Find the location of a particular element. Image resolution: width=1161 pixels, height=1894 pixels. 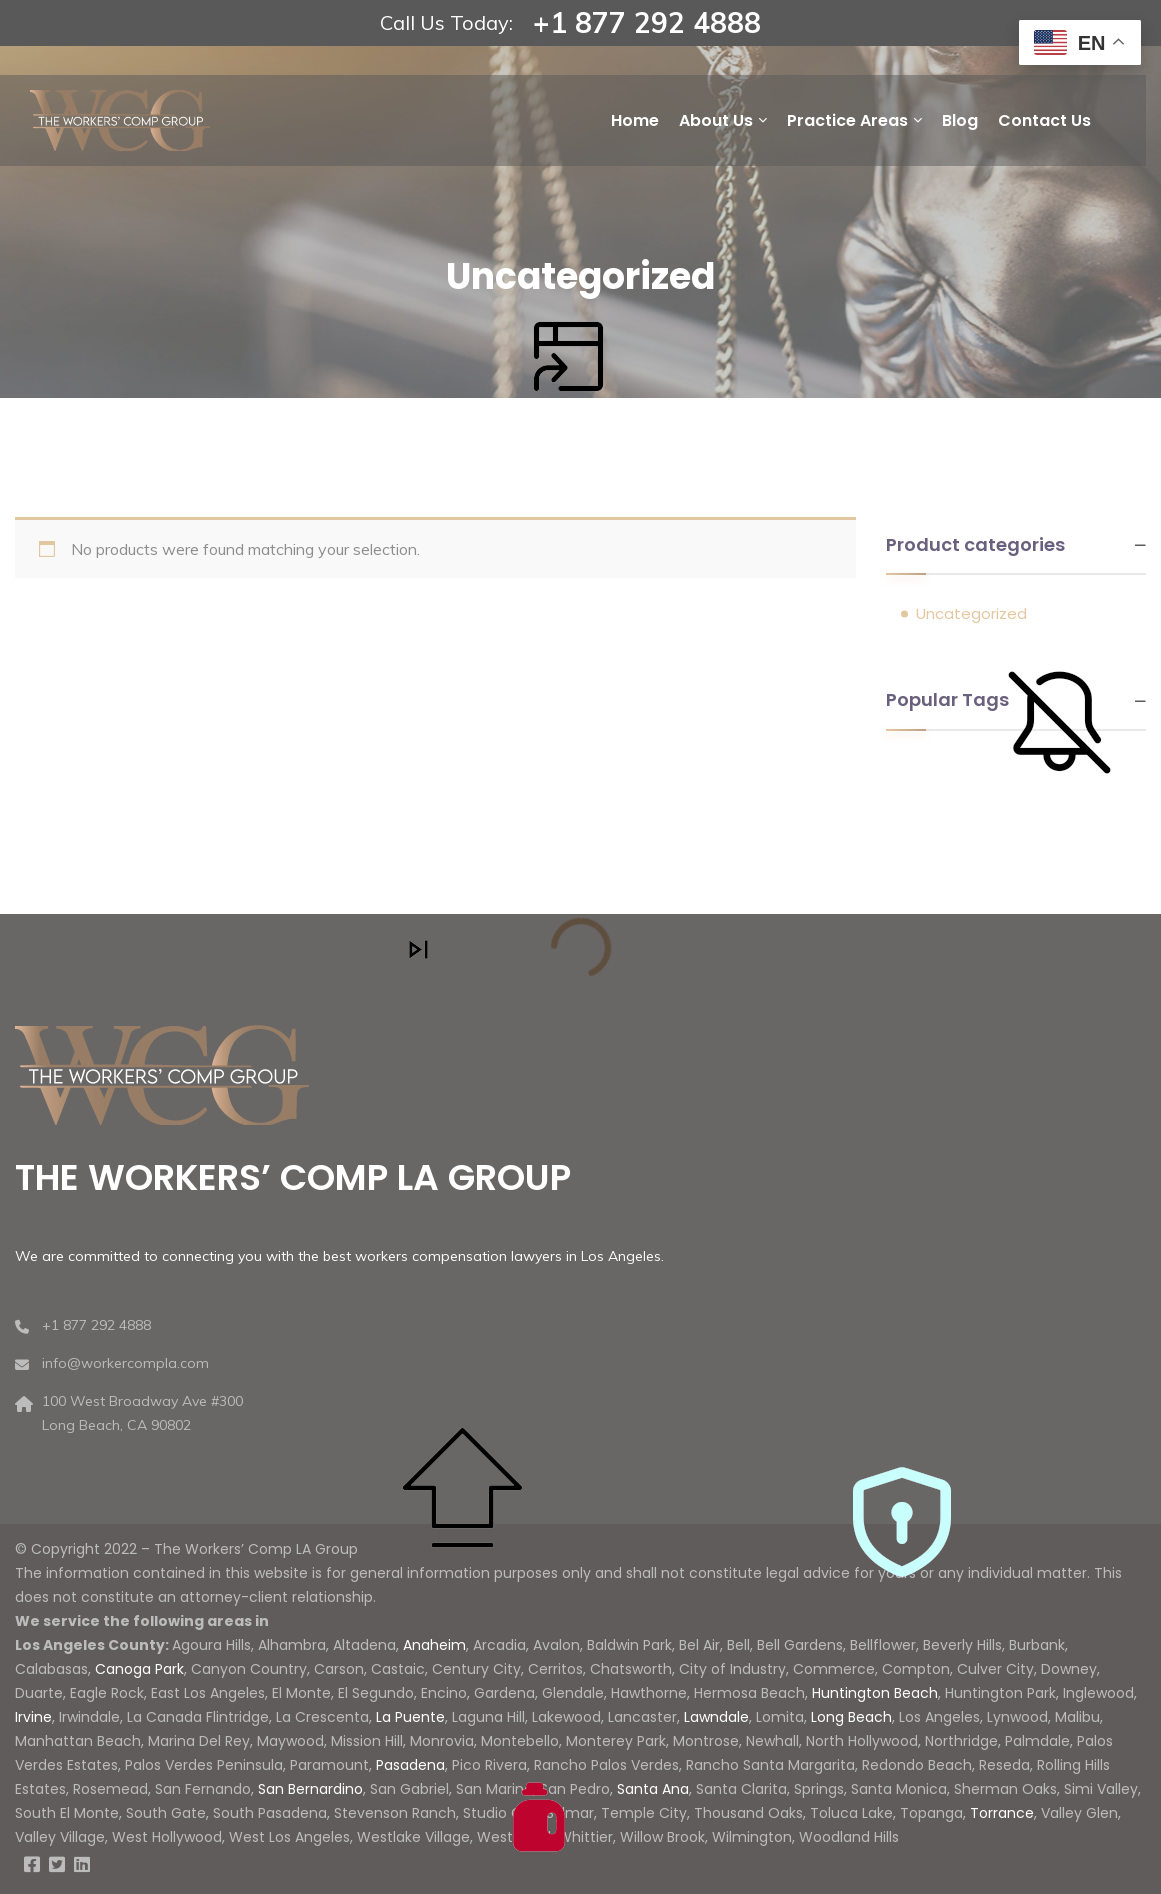

skip to the next track or video is located at coordinates (418, 949).